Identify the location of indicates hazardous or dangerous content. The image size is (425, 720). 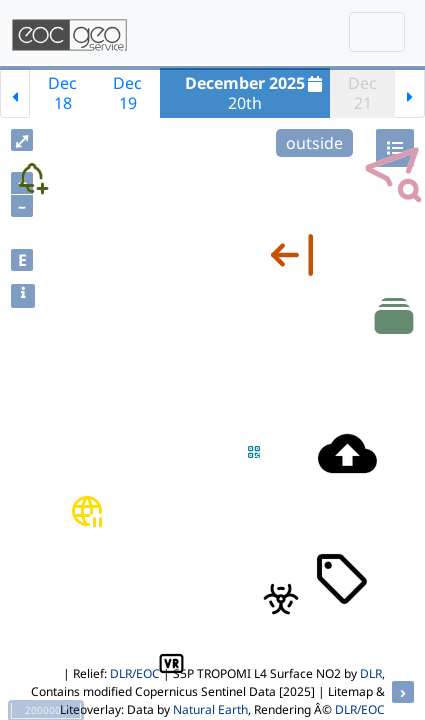
(281, 599).